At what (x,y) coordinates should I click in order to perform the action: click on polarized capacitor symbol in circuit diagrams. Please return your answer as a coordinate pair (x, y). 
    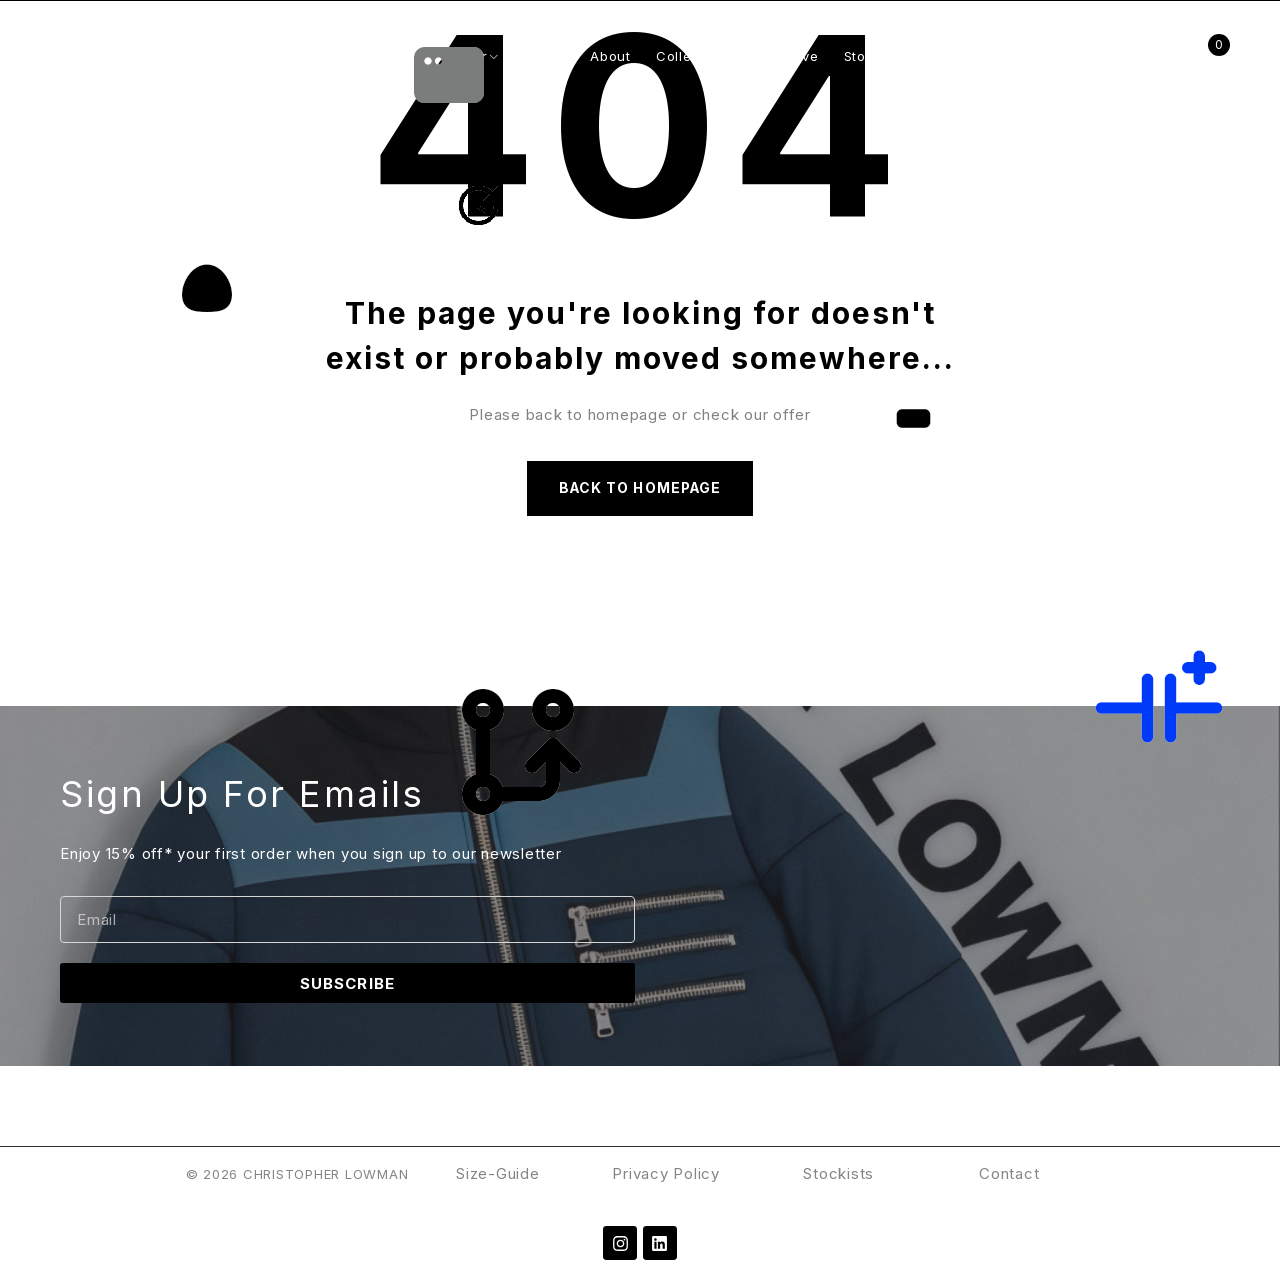
    Looking at the image, I should click on (1159, 708).